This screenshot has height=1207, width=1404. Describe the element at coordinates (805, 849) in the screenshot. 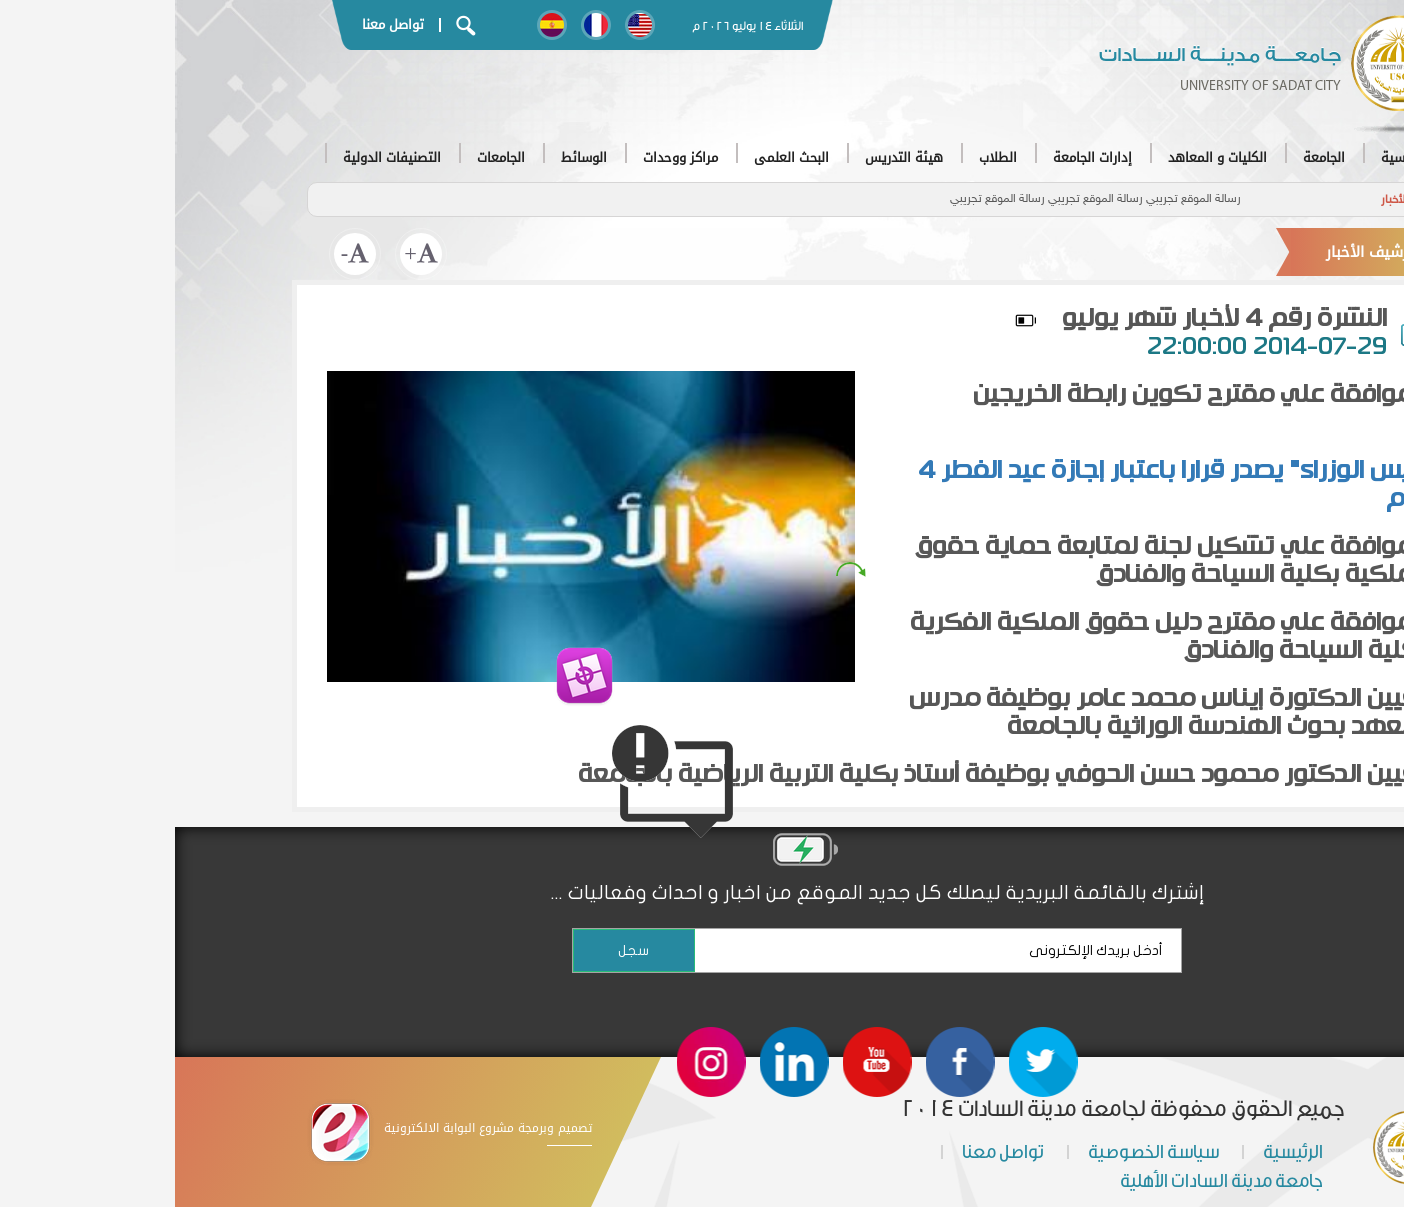

I see `indicates battery is charging at 90%` at that location.